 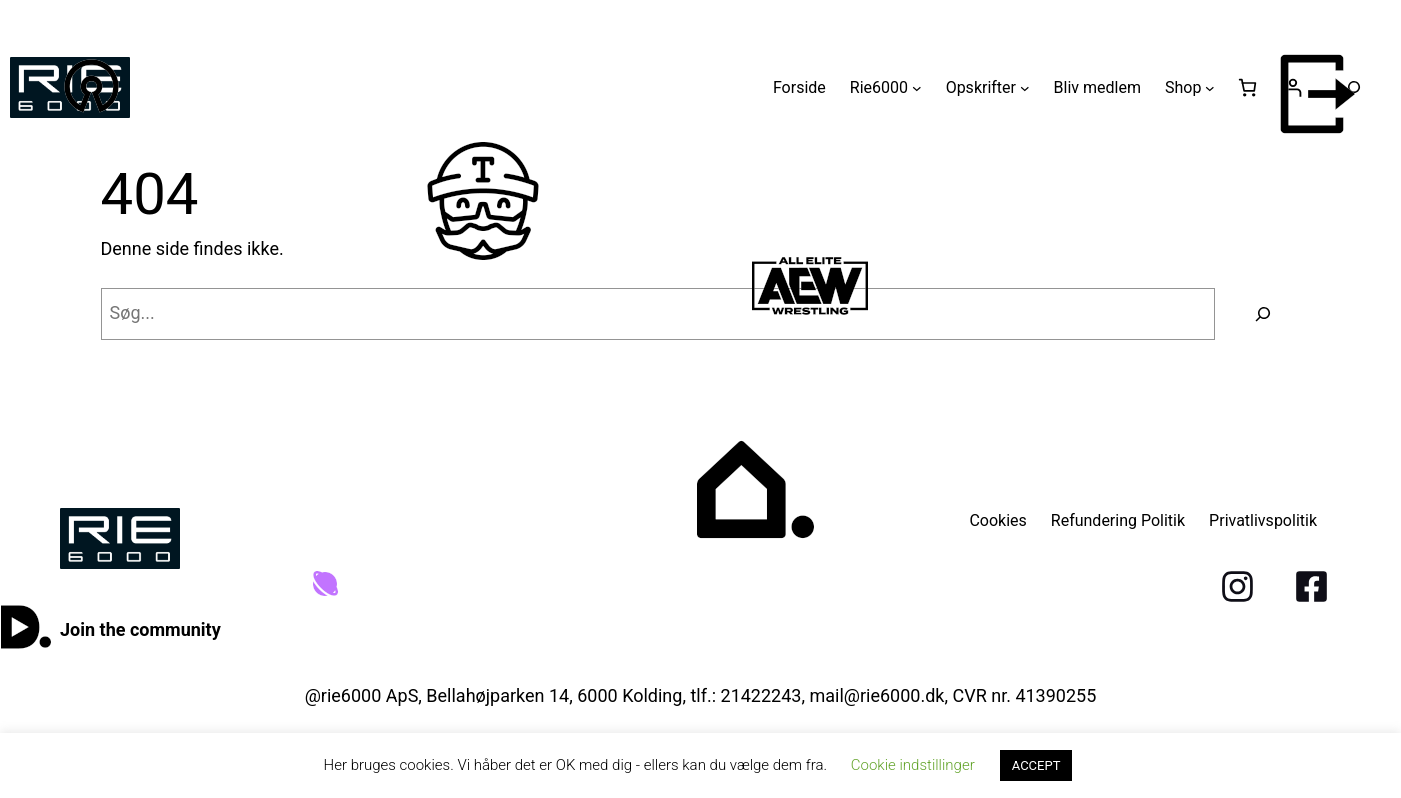 What do you see at coordinates (325, 584) in the screenshot?
I see `explore global or worldwide content` at bounding box center [325, 584].